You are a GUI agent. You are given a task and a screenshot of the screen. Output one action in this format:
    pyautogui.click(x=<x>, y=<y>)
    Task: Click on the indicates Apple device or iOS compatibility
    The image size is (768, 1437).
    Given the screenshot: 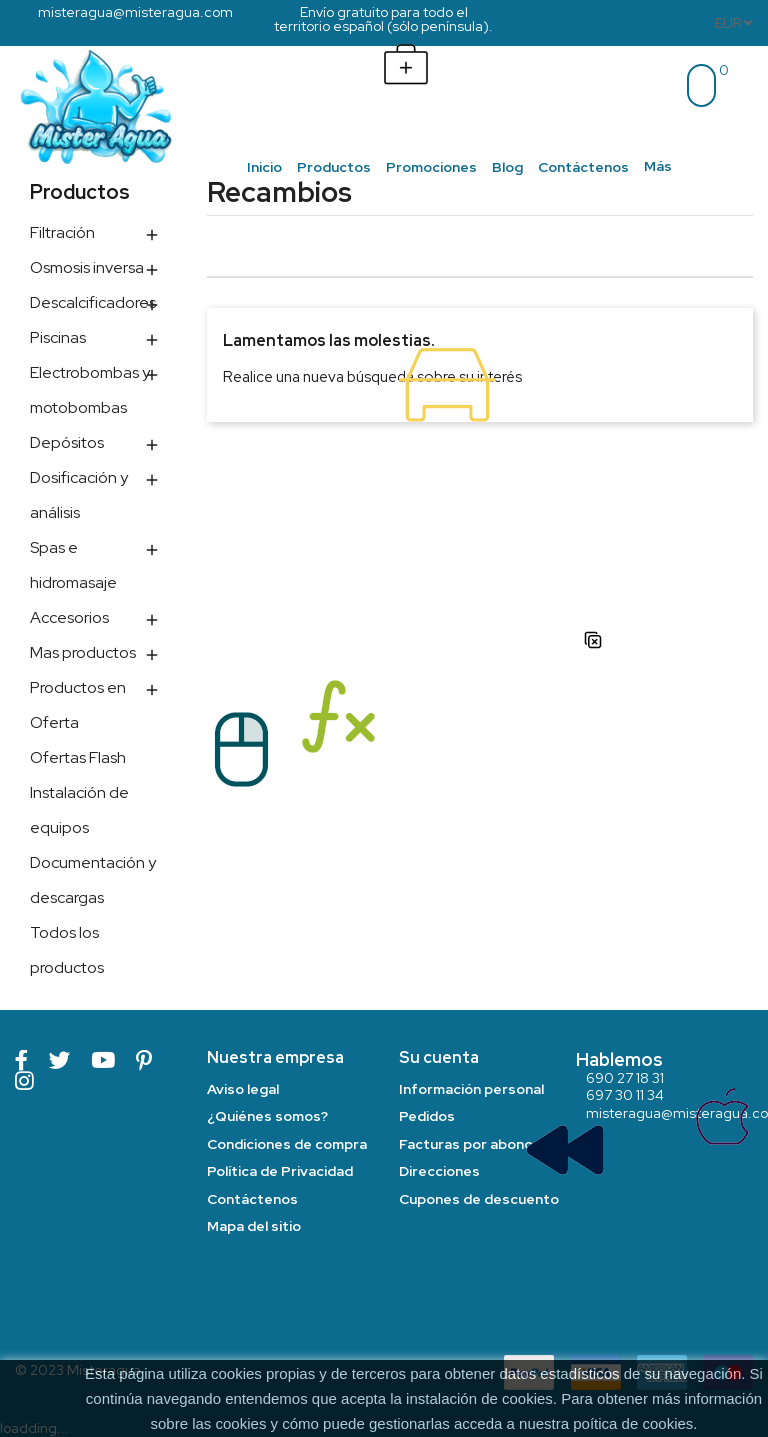 What is the action you would take?
    pyautogui.click(x=724, y=1120)
    